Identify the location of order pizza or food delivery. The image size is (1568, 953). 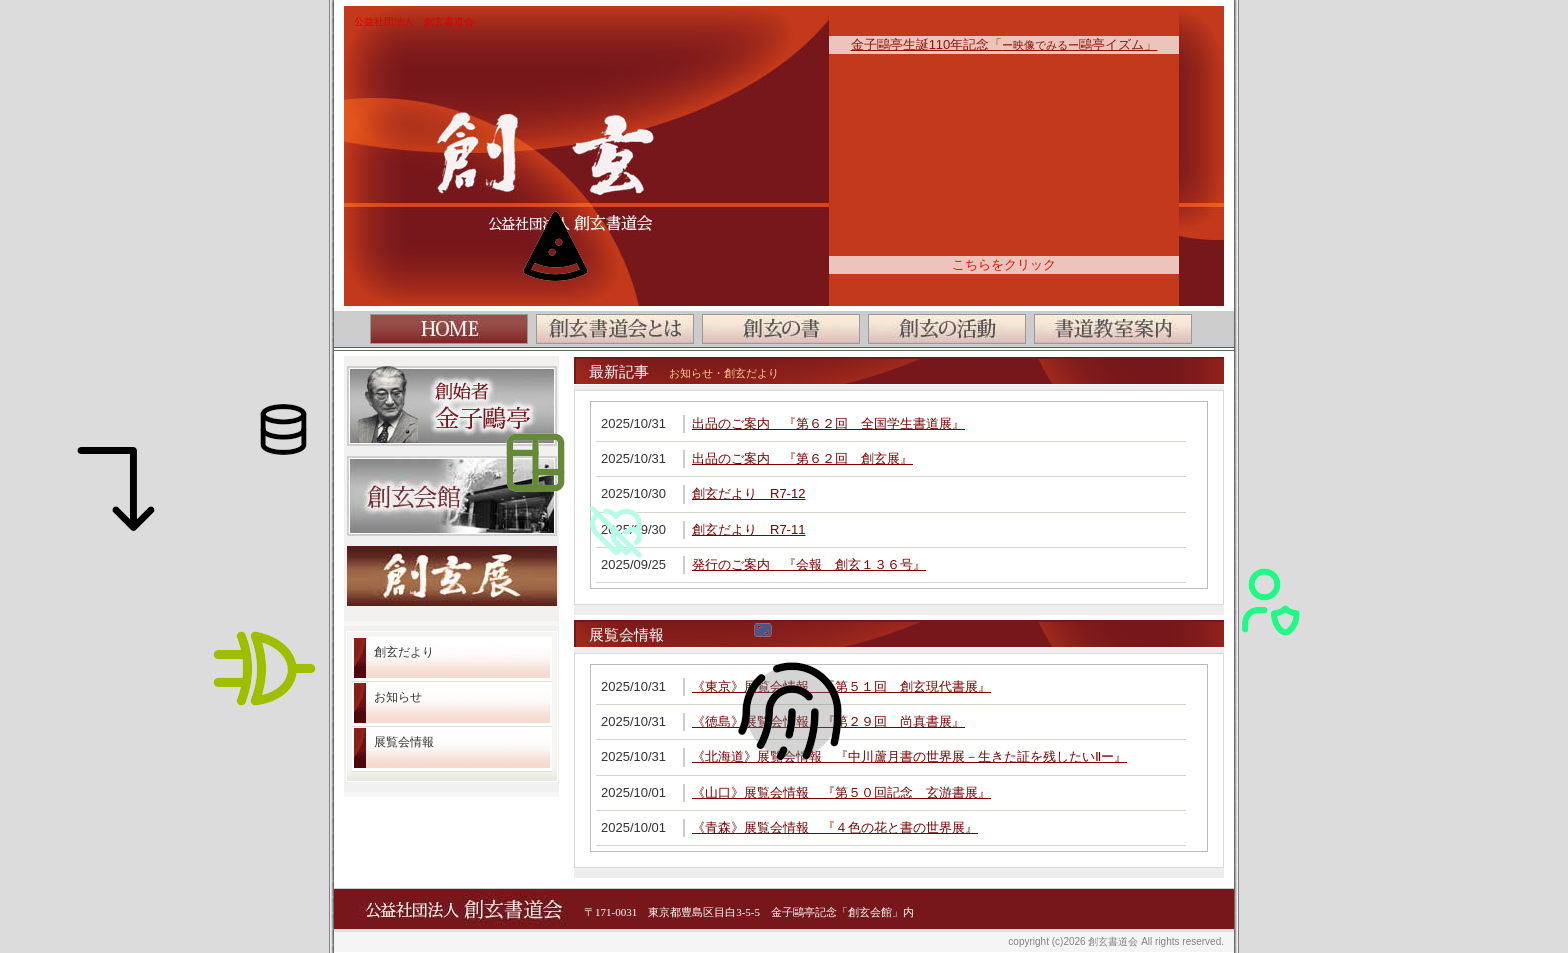
(555, 245).